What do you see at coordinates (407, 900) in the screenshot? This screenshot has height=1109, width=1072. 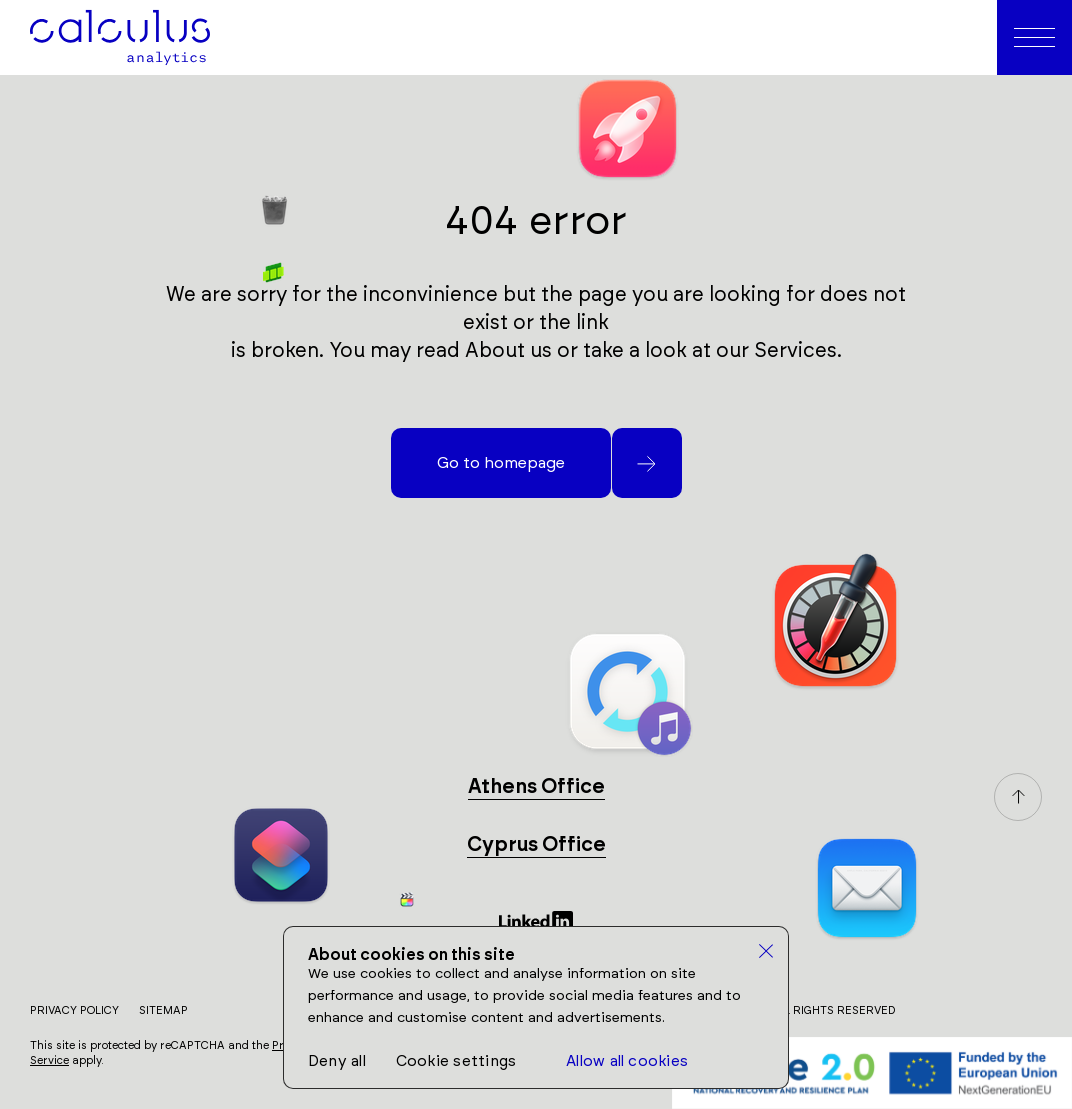 I see `open Final Cut Pro video editing application` at bounding box center [407, 900].